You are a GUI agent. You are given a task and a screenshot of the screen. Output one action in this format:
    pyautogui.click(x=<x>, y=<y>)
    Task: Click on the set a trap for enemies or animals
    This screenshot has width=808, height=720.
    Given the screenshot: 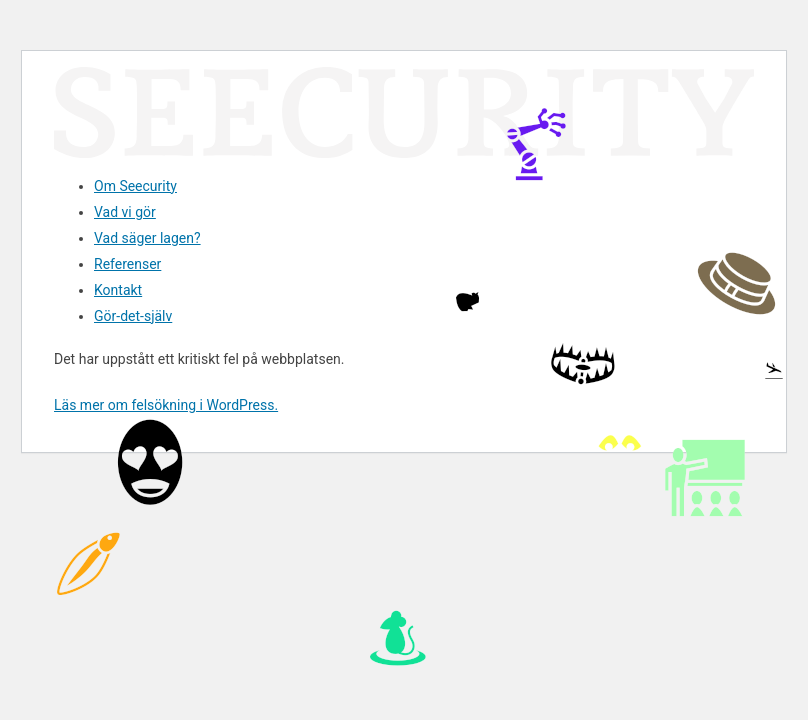 What is the action you would take?
    pyautogui.click(x=583, y=362)
    